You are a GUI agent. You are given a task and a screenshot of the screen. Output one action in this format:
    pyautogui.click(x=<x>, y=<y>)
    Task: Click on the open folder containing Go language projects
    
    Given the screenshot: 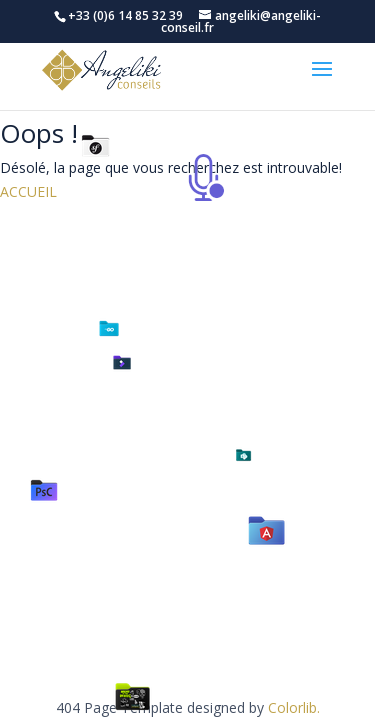 What is the action you would take?
    pyautogui.click(x=109, y=329)
    